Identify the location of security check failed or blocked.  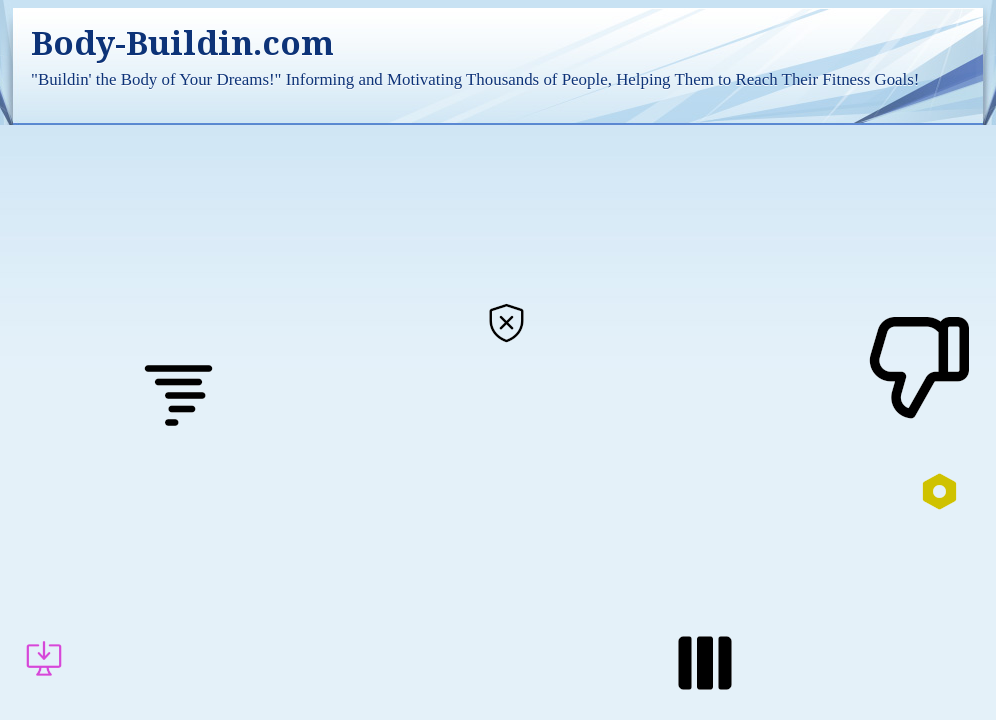
(506, 323).